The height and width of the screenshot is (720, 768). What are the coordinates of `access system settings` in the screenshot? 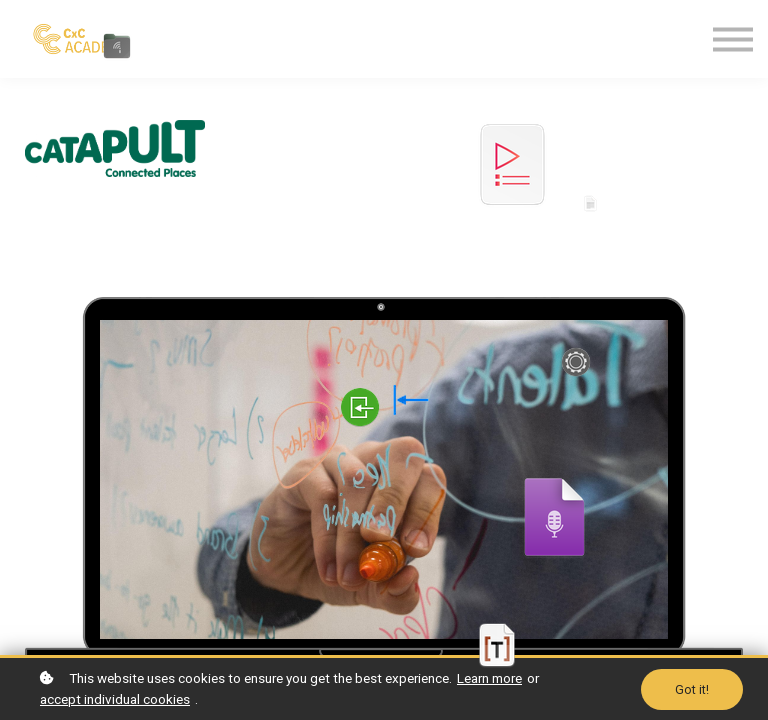 It's located at (576, 362).